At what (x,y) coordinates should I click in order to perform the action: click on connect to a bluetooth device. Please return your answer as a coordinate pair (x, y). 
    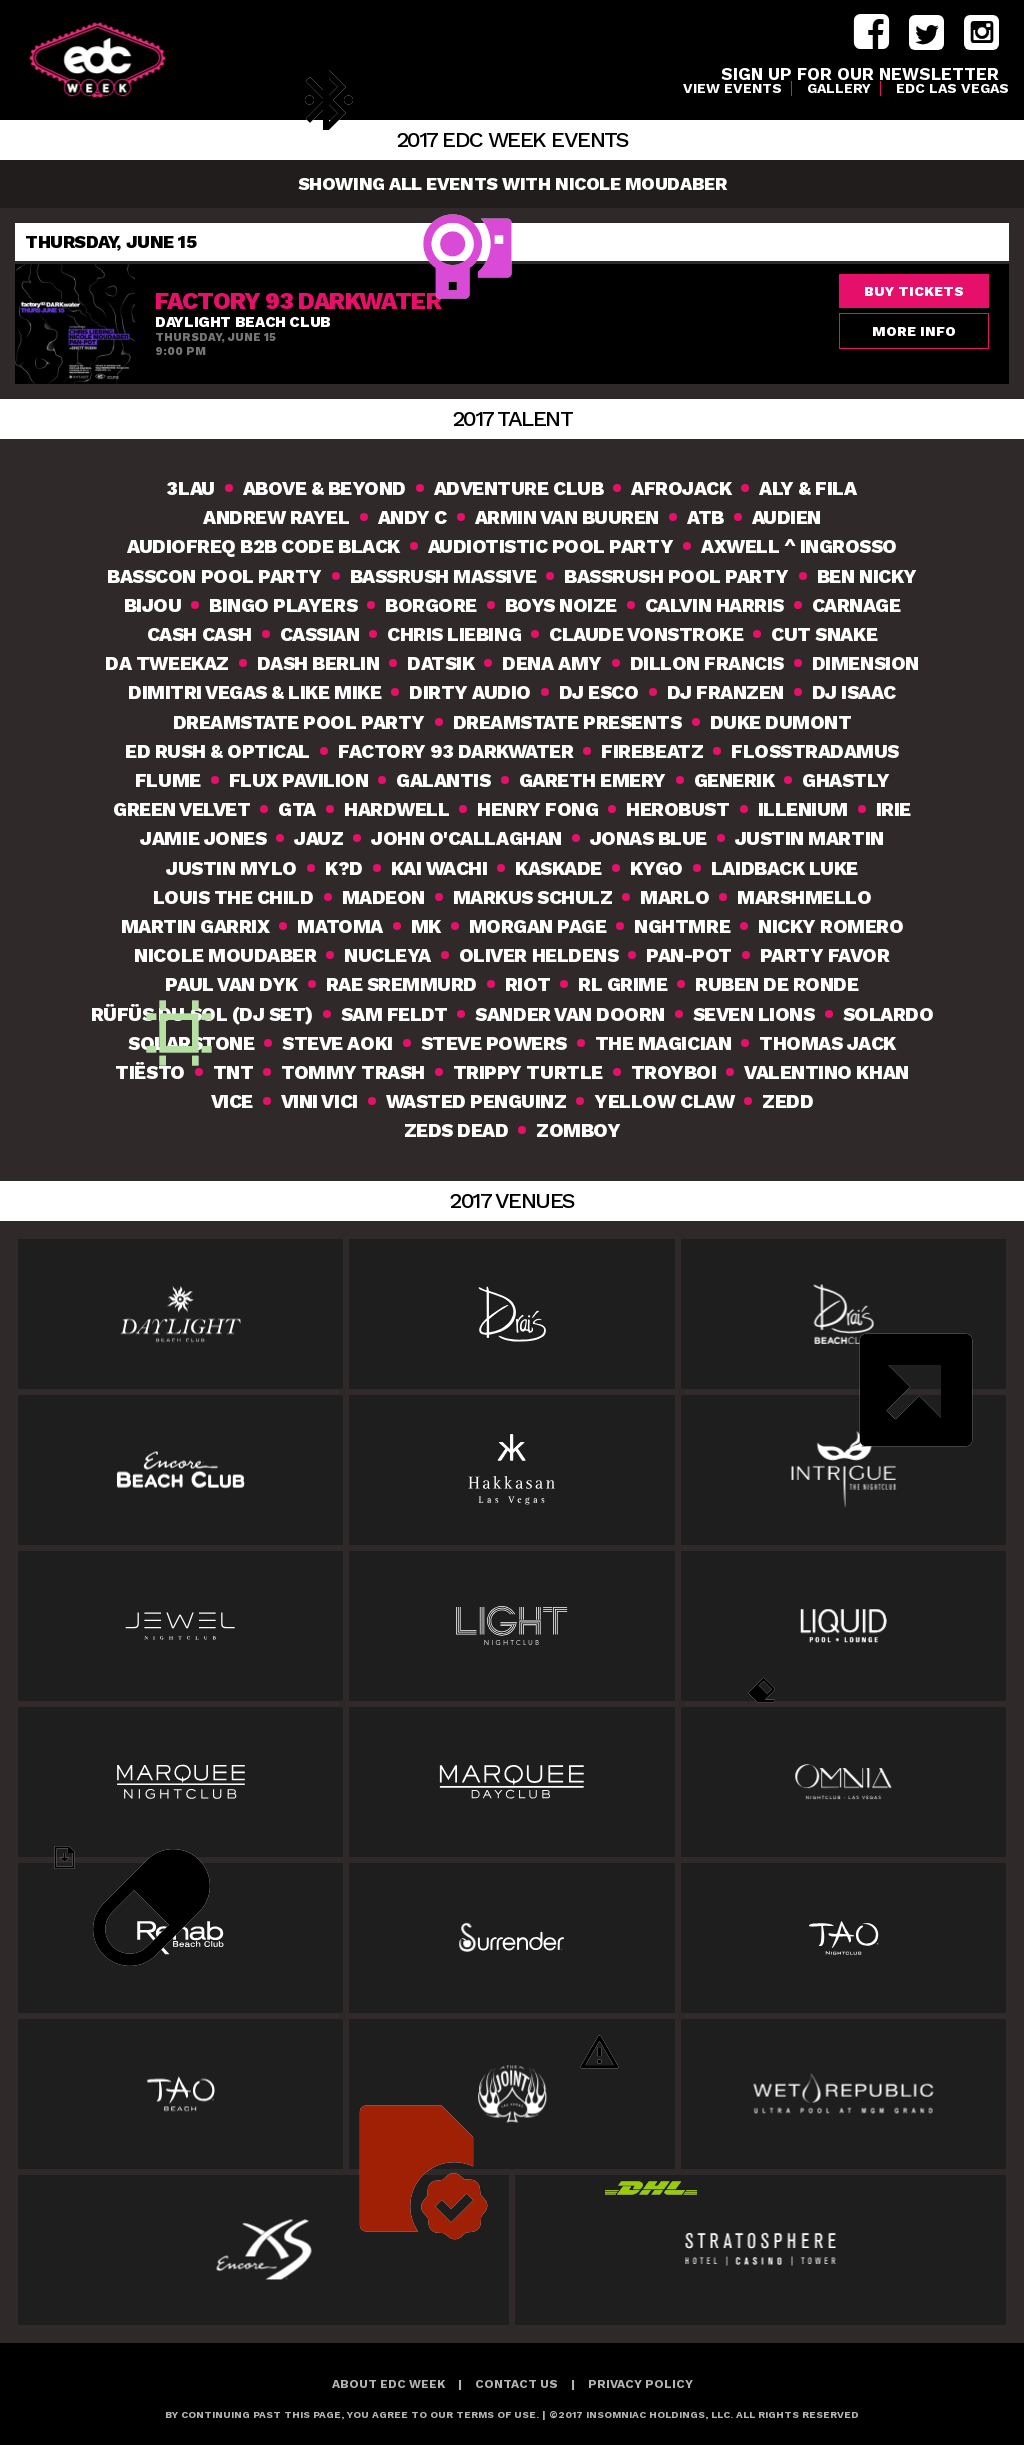
    Looking at the image, I should click on (326, 100).